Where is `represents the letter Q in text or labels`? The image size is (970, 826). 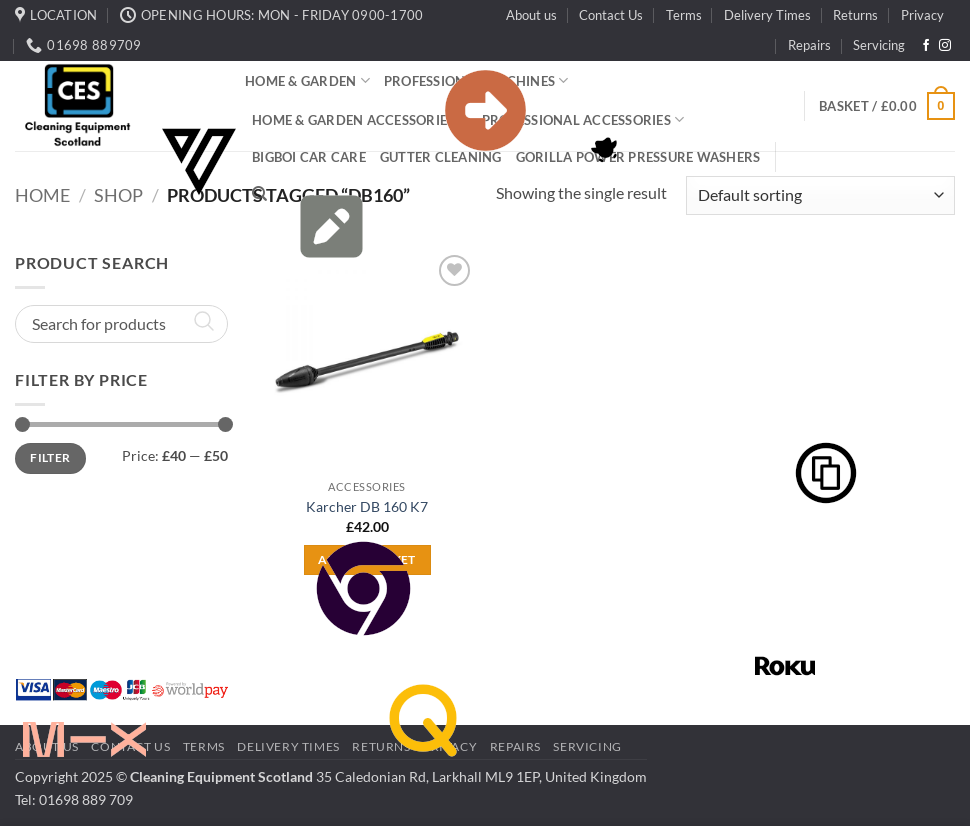
represents the letter Q in text or labels is located at coordinates (423, 718).